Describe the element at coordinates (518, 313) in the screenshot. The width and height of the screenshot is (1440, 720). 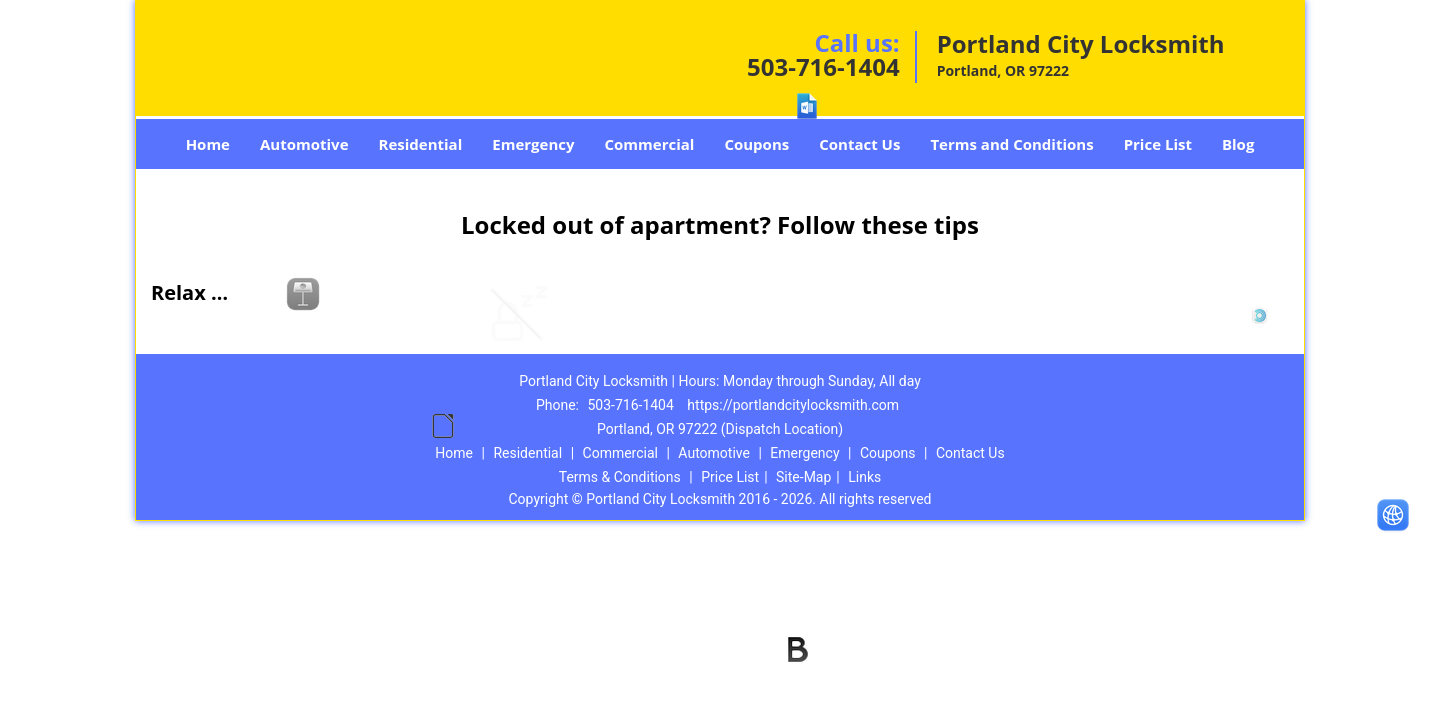
I see `system sleep mode is currently disabled` at that location.